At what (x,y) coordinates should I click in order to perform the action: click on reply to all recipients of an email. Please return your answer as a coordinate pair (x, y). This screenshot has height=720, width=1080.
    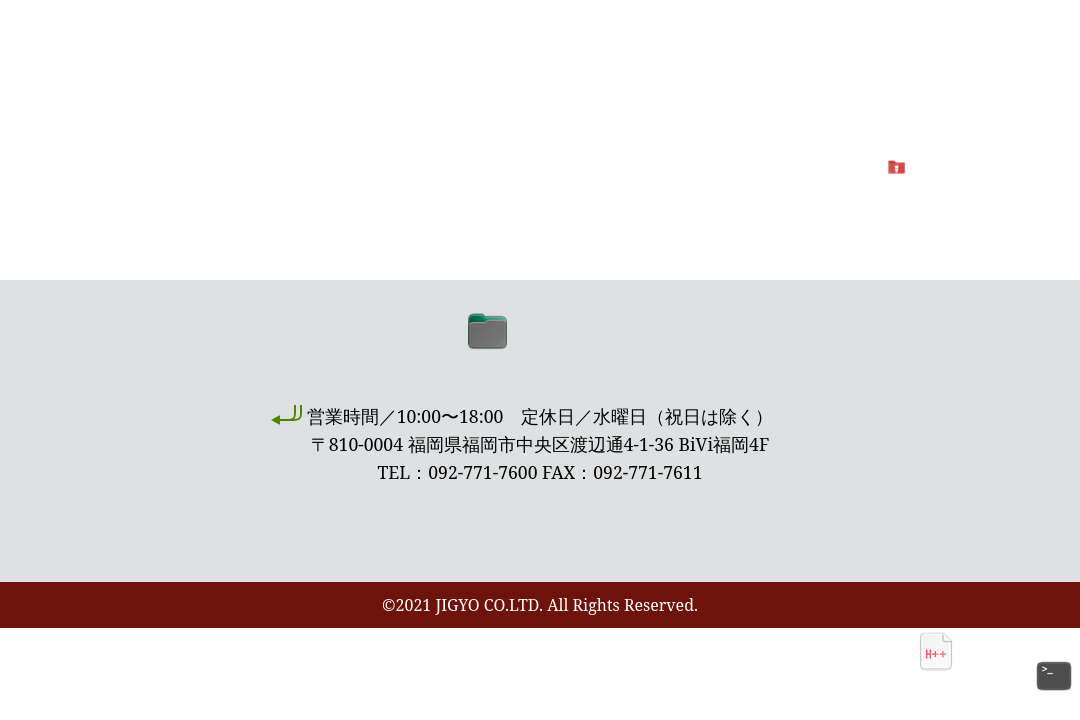
    Looking at the image, I should click on (286, 413).